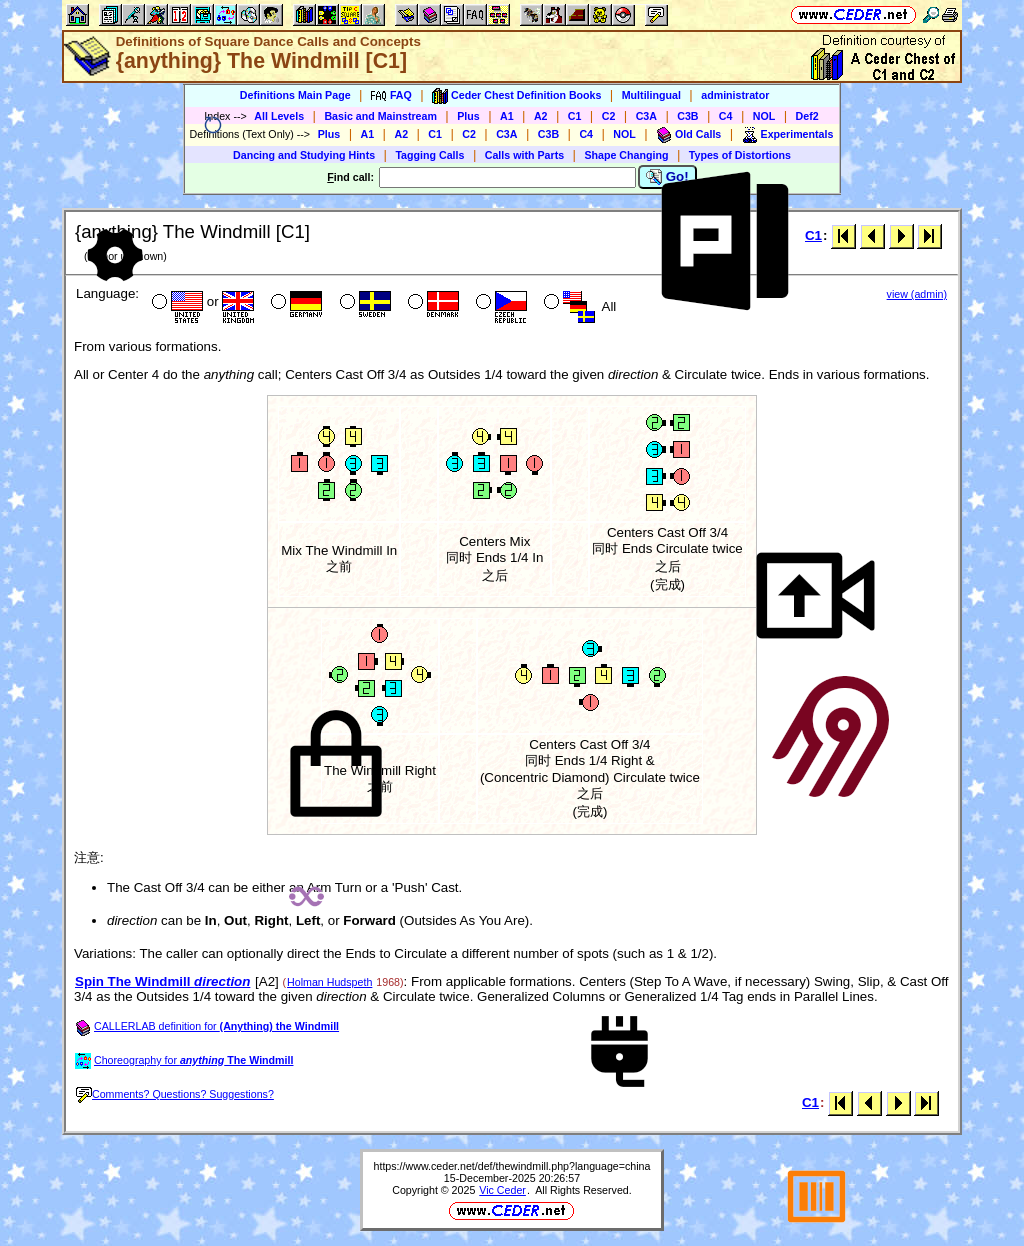  What do you see at coordinates (306, 896) in the screenshot?
I see `immer library logo` at bounding box center [306, 896].